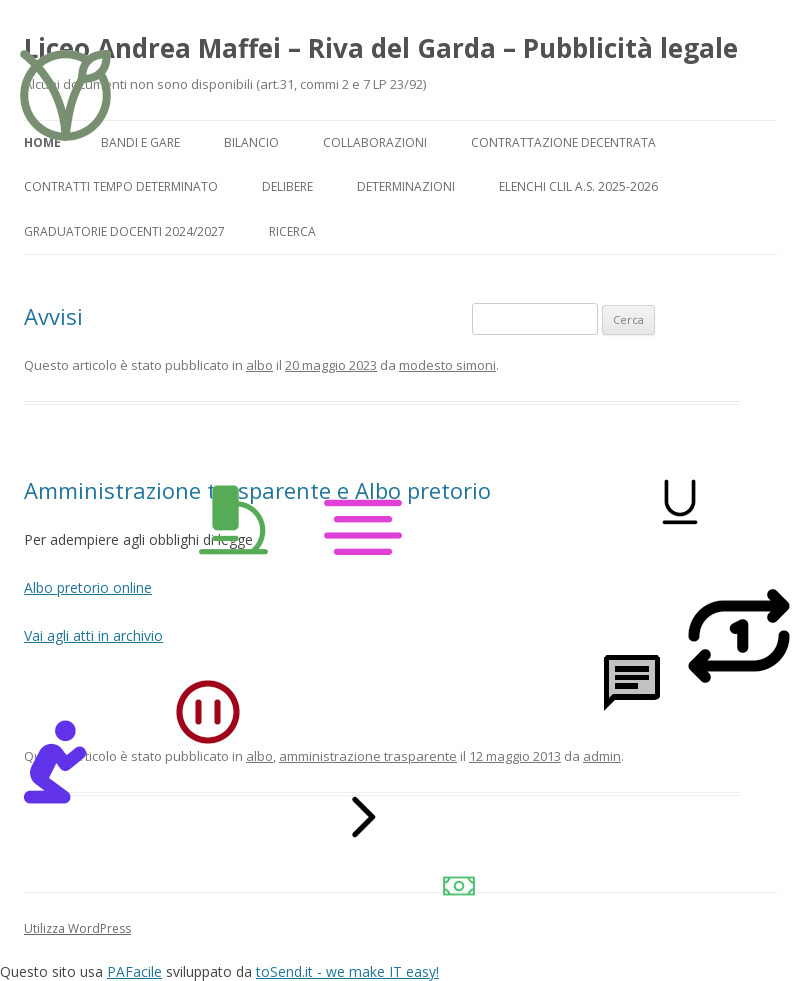 The height and width of the screenshot is (981, 801). Describe the element at coordinates (632, 683) in the screenshot. I see `open chat or messaging` at that location.